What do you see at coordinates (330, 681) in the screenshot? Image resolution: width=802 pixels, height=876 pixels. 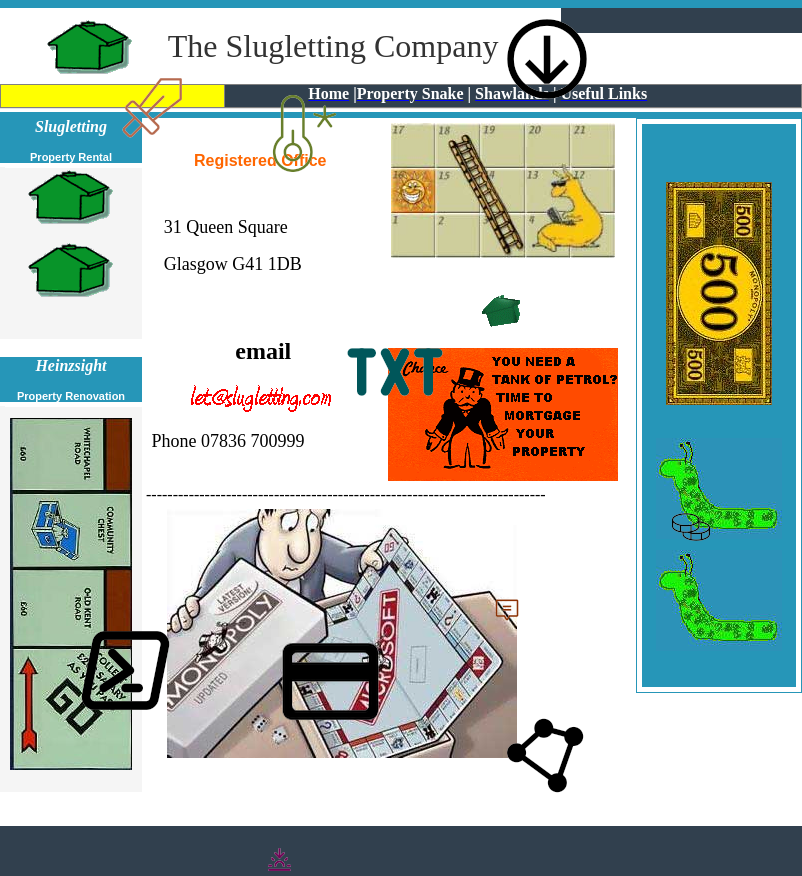 I see `access payment methods` at bounding box center [330, 681].